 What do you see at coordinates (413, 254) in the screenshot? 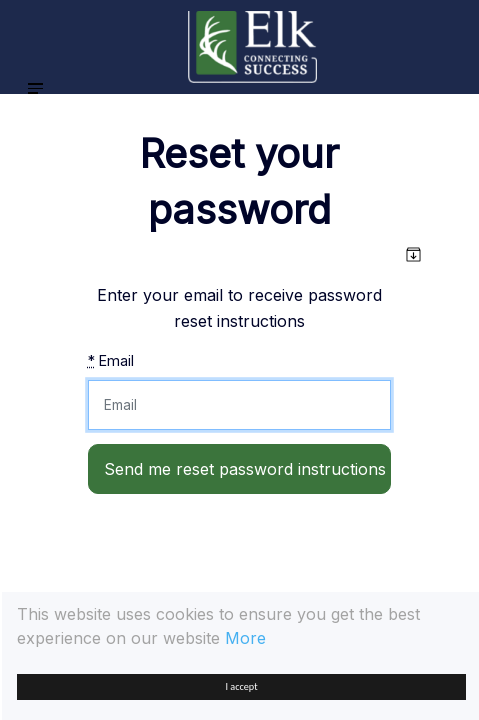
I see `download to storage or archive` at bounding box center [413, 254].